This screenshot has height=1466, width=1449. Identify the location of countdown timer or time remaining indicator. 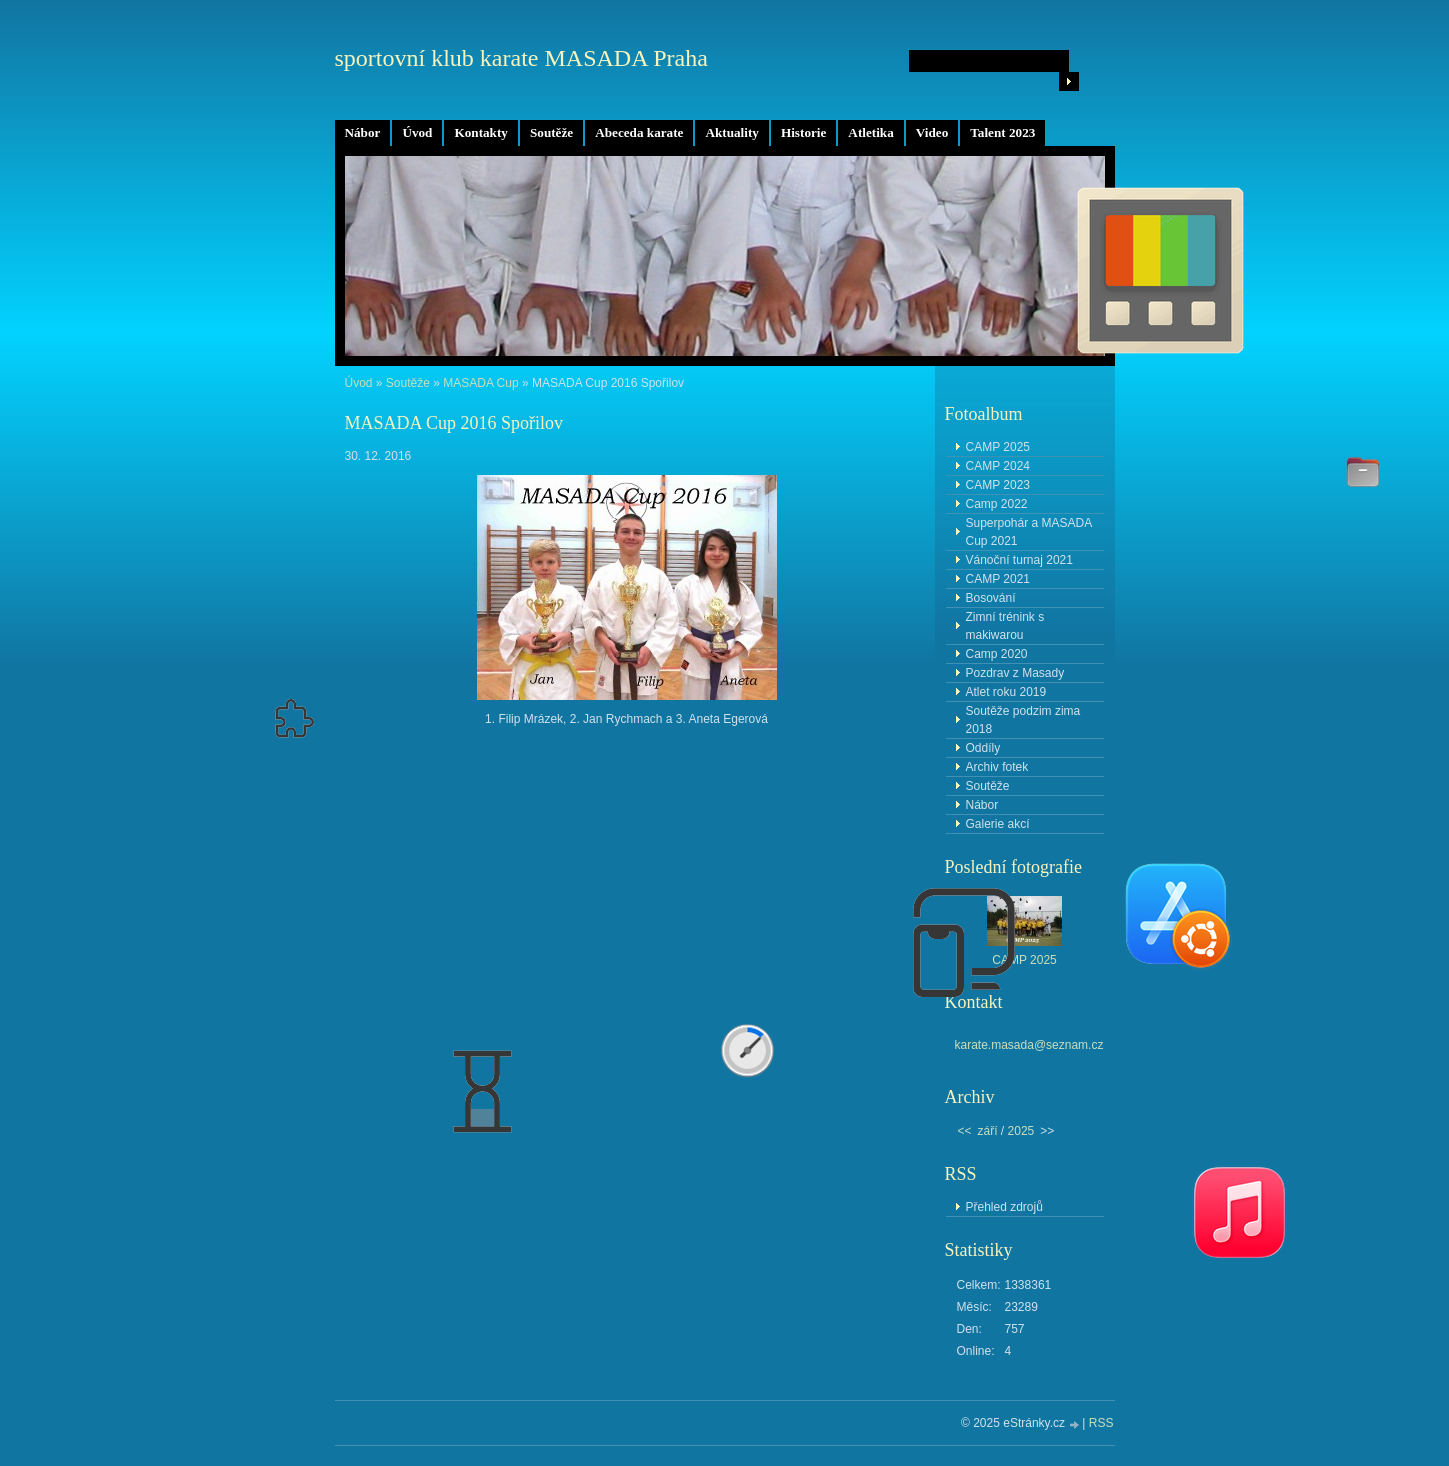
(482, 1091).